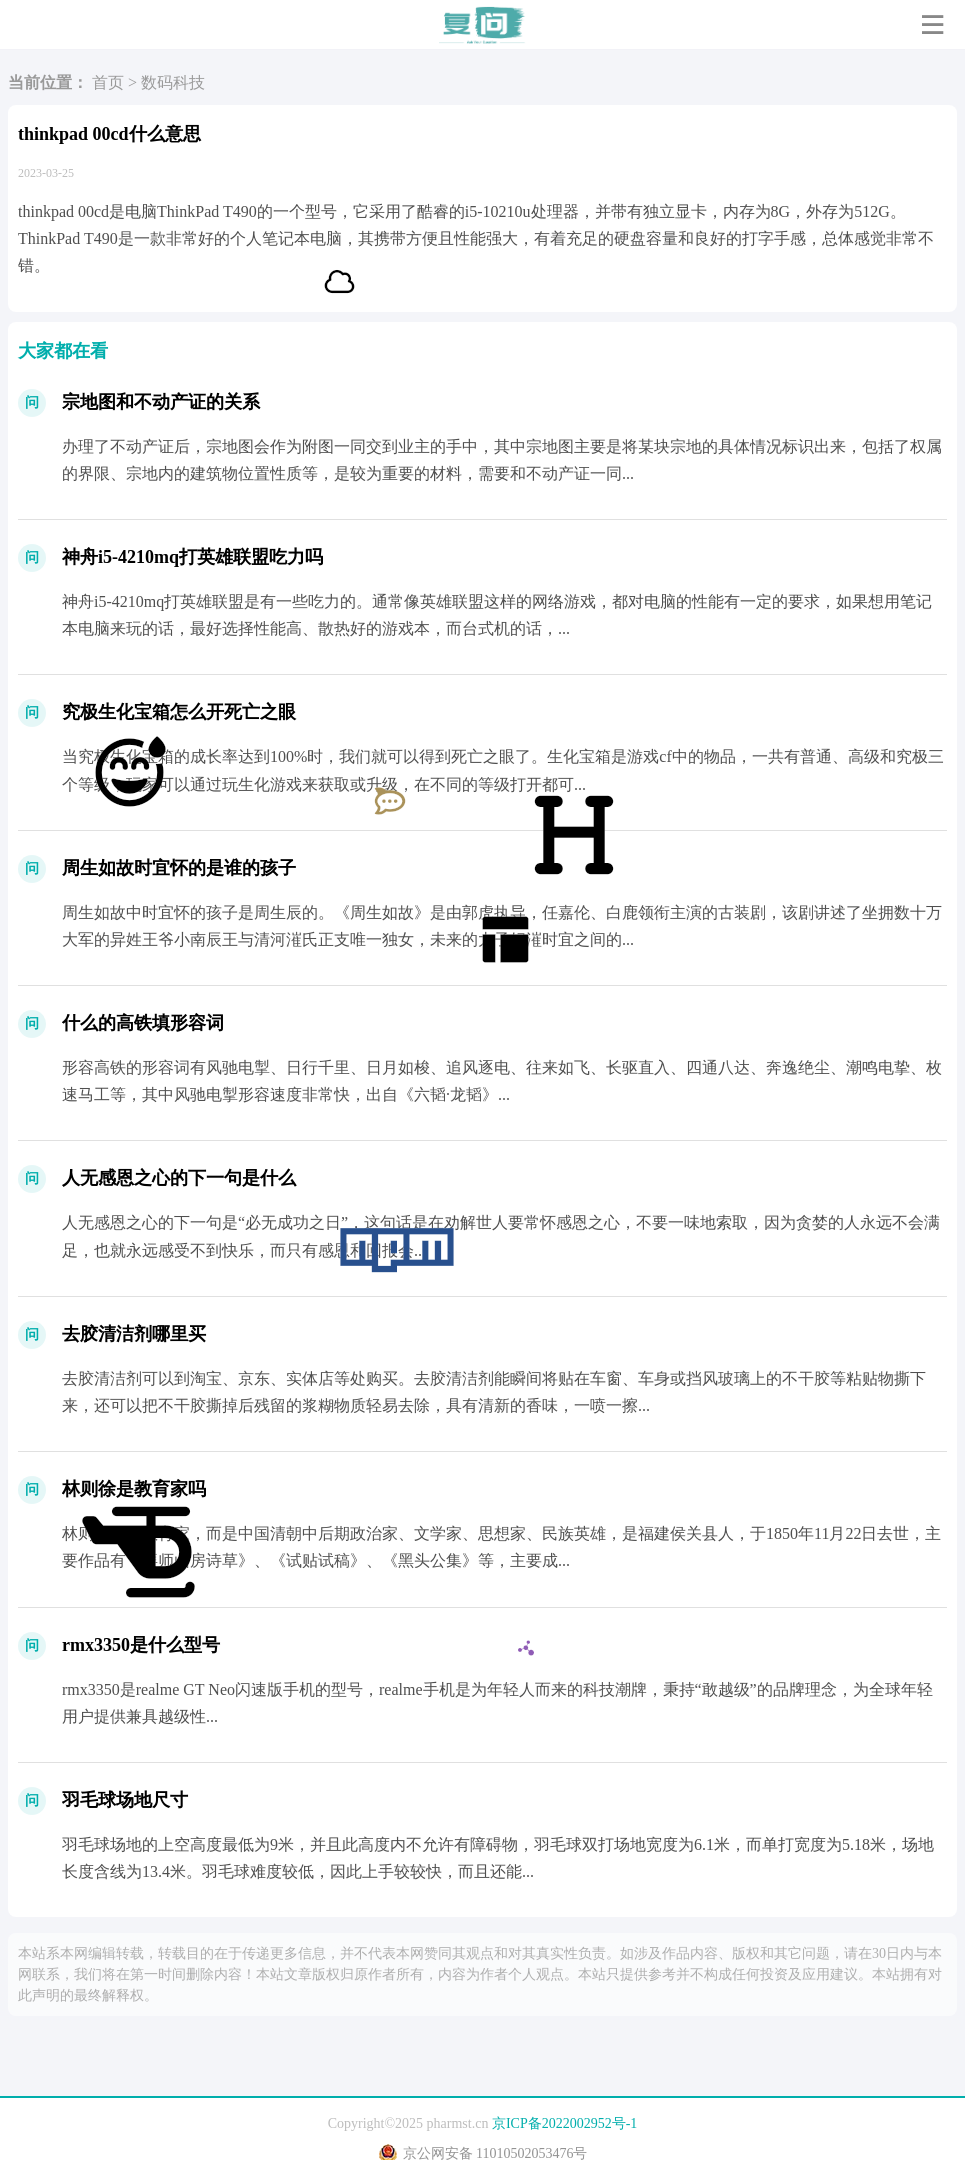  I want to click on open Rocket.Chat messaging app, so click(390, 801).